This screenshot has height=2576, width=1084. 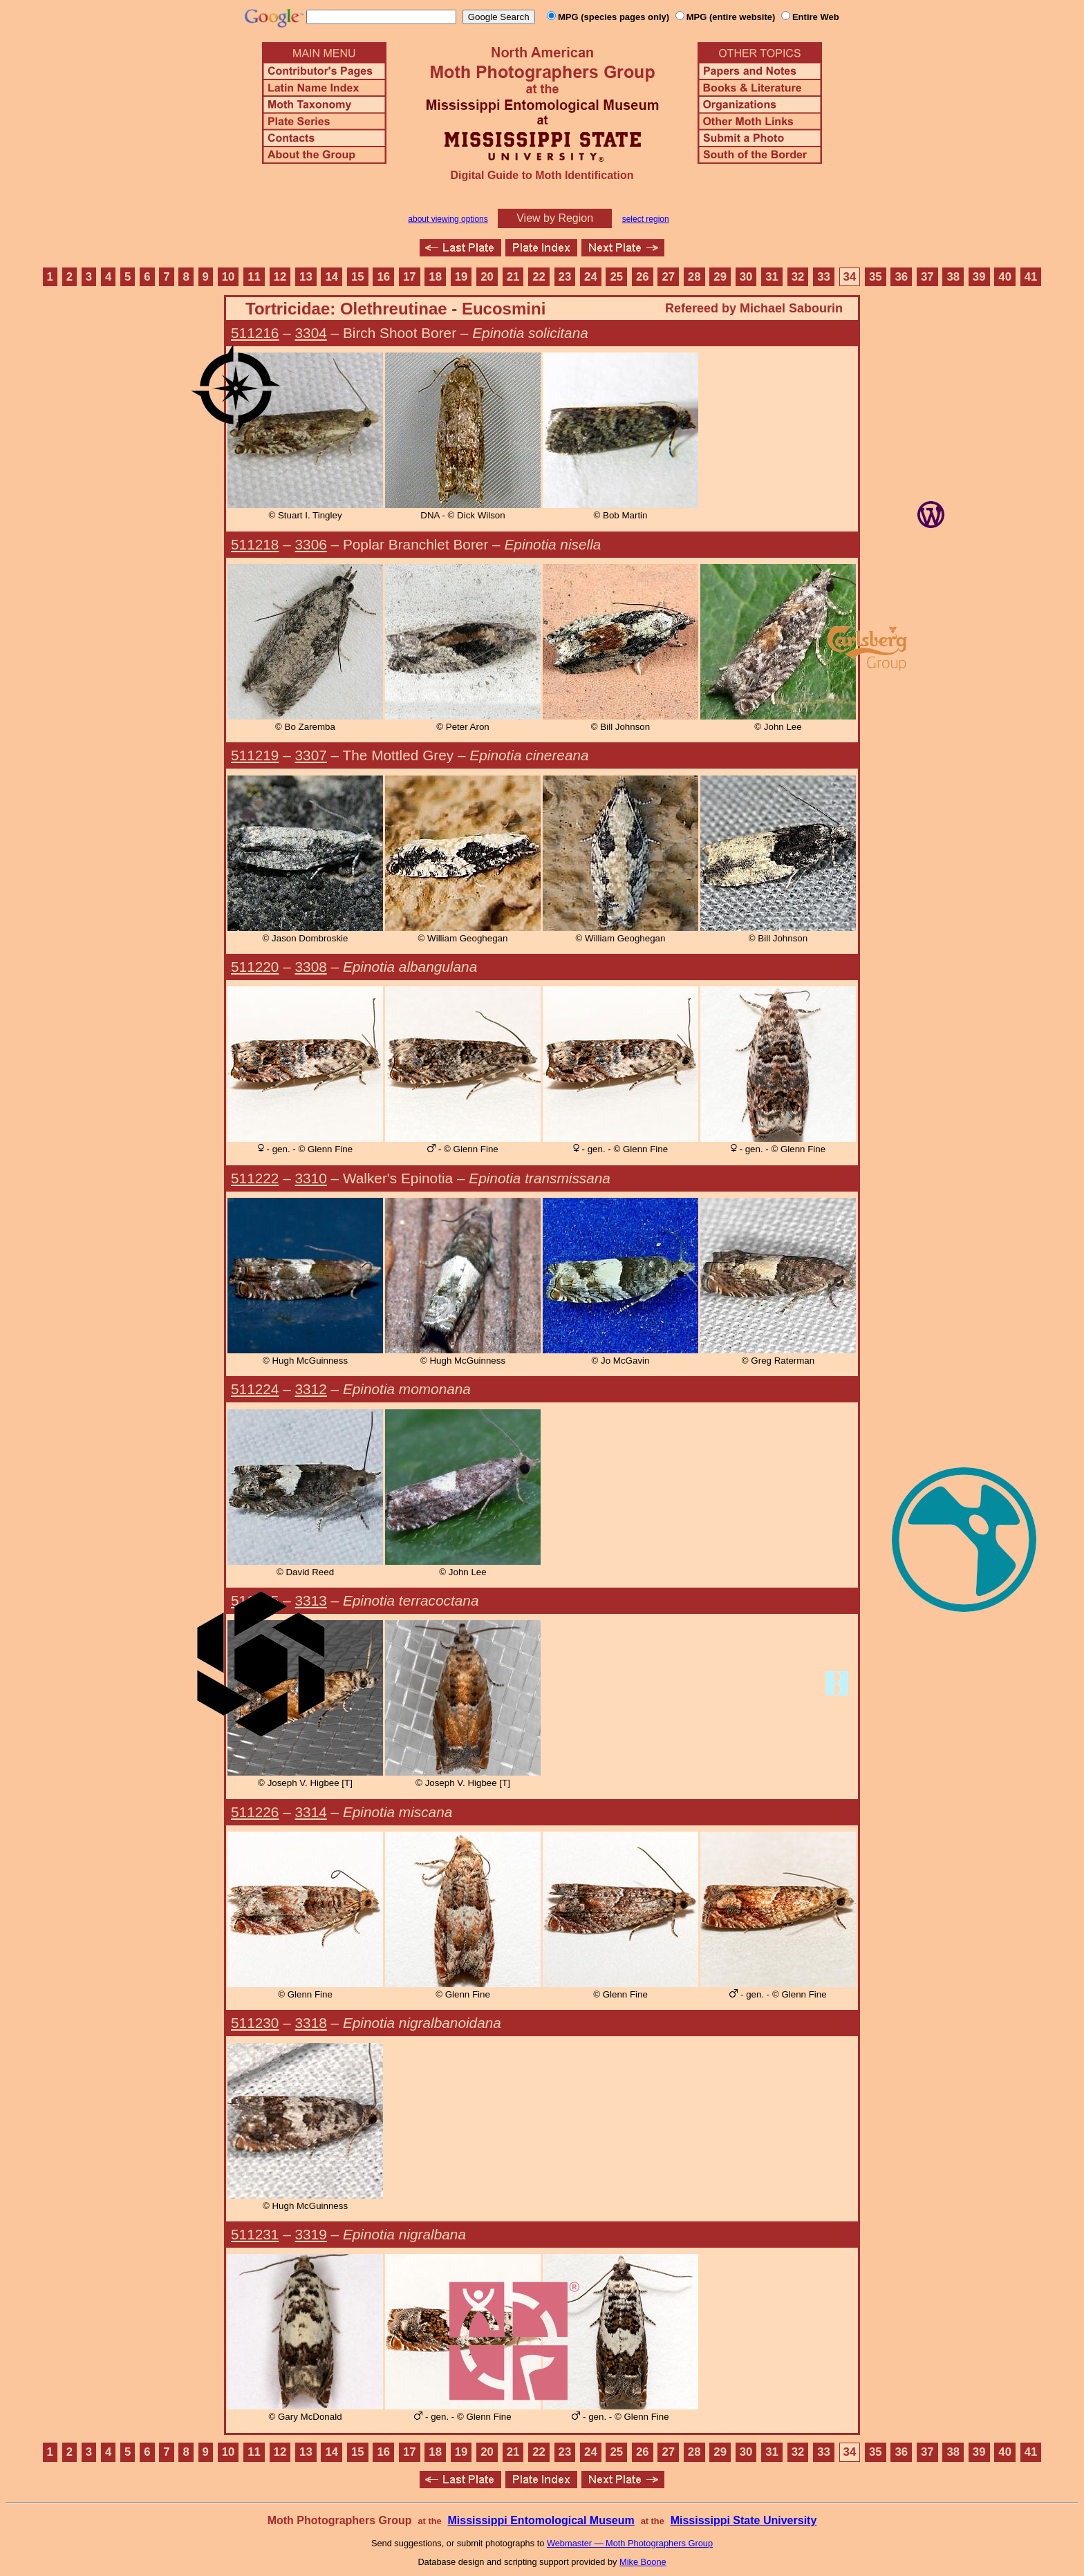 What do you see at coordinates (867, 648) in the screenshot?
I see `Carlsberg Group company logo` at bounding box center [867, 648].